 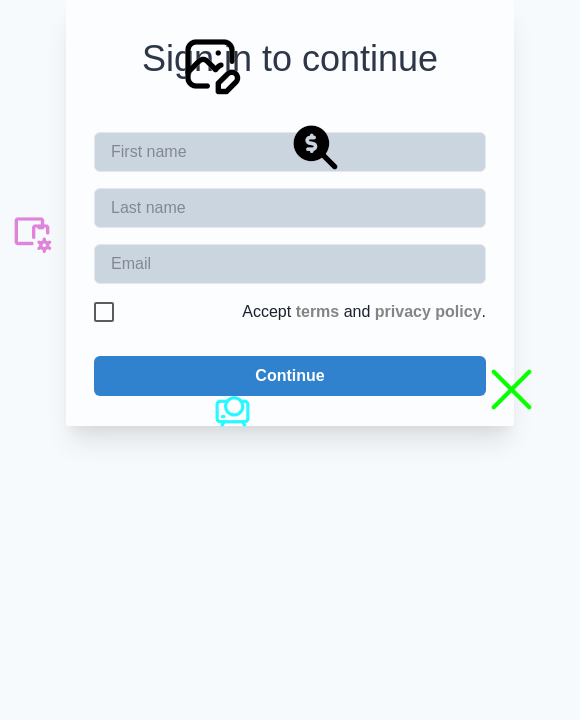 I want to click on connect to a projector device, so click(x=232, y=411).